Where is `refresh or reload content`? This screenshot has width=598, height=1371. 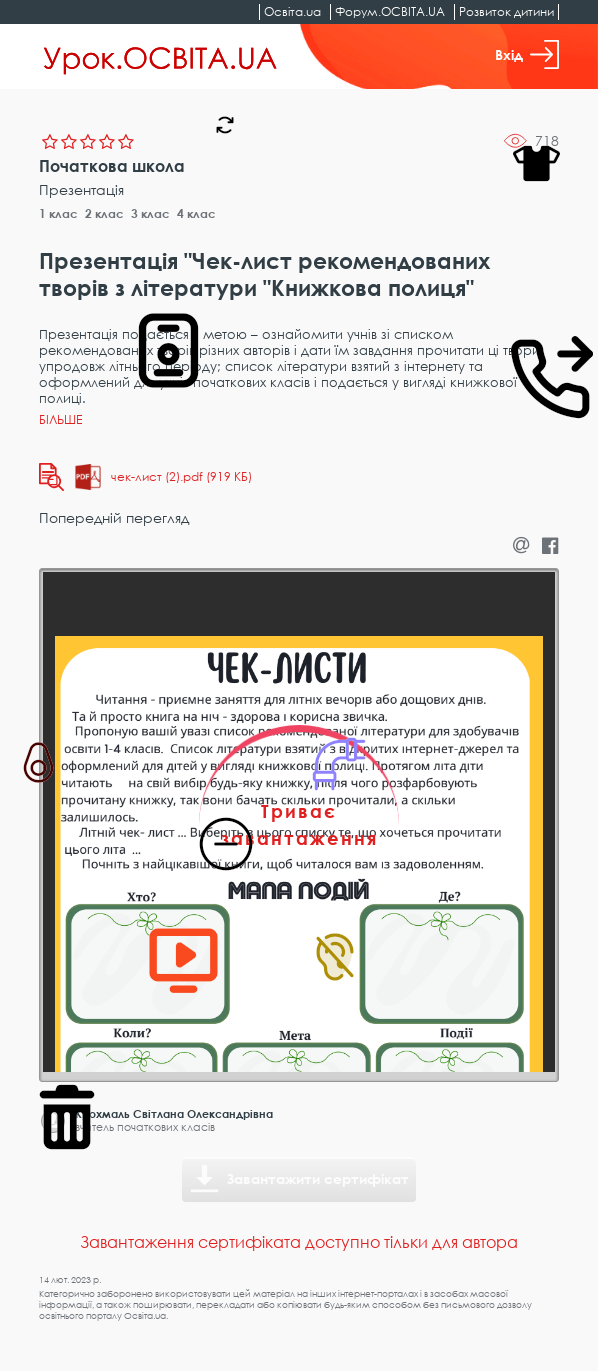 refresh or reload content is located at coordinates (225, 125).